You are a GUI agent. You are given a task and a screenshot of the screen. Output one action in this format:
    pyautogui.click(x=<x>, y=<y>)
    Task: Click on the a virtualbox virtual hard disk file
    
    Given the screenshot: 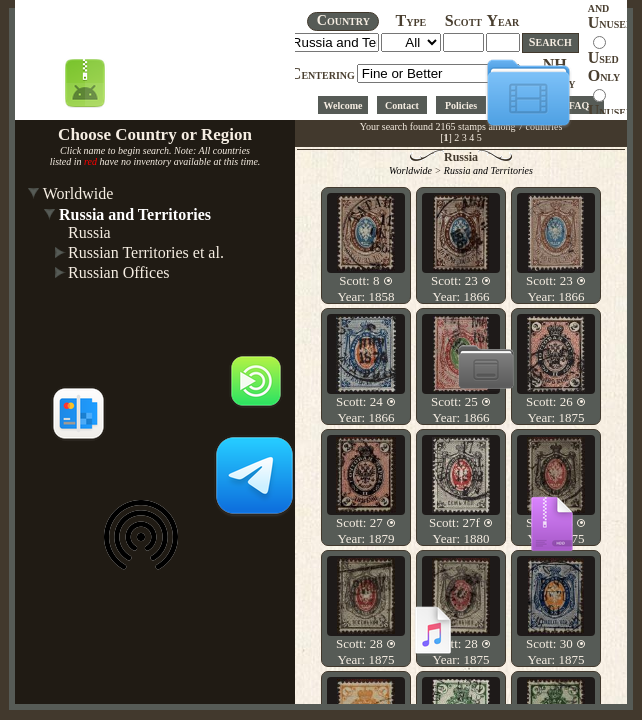 What is the action you would take?
    pyautogui.click(x=552, y=525)
    